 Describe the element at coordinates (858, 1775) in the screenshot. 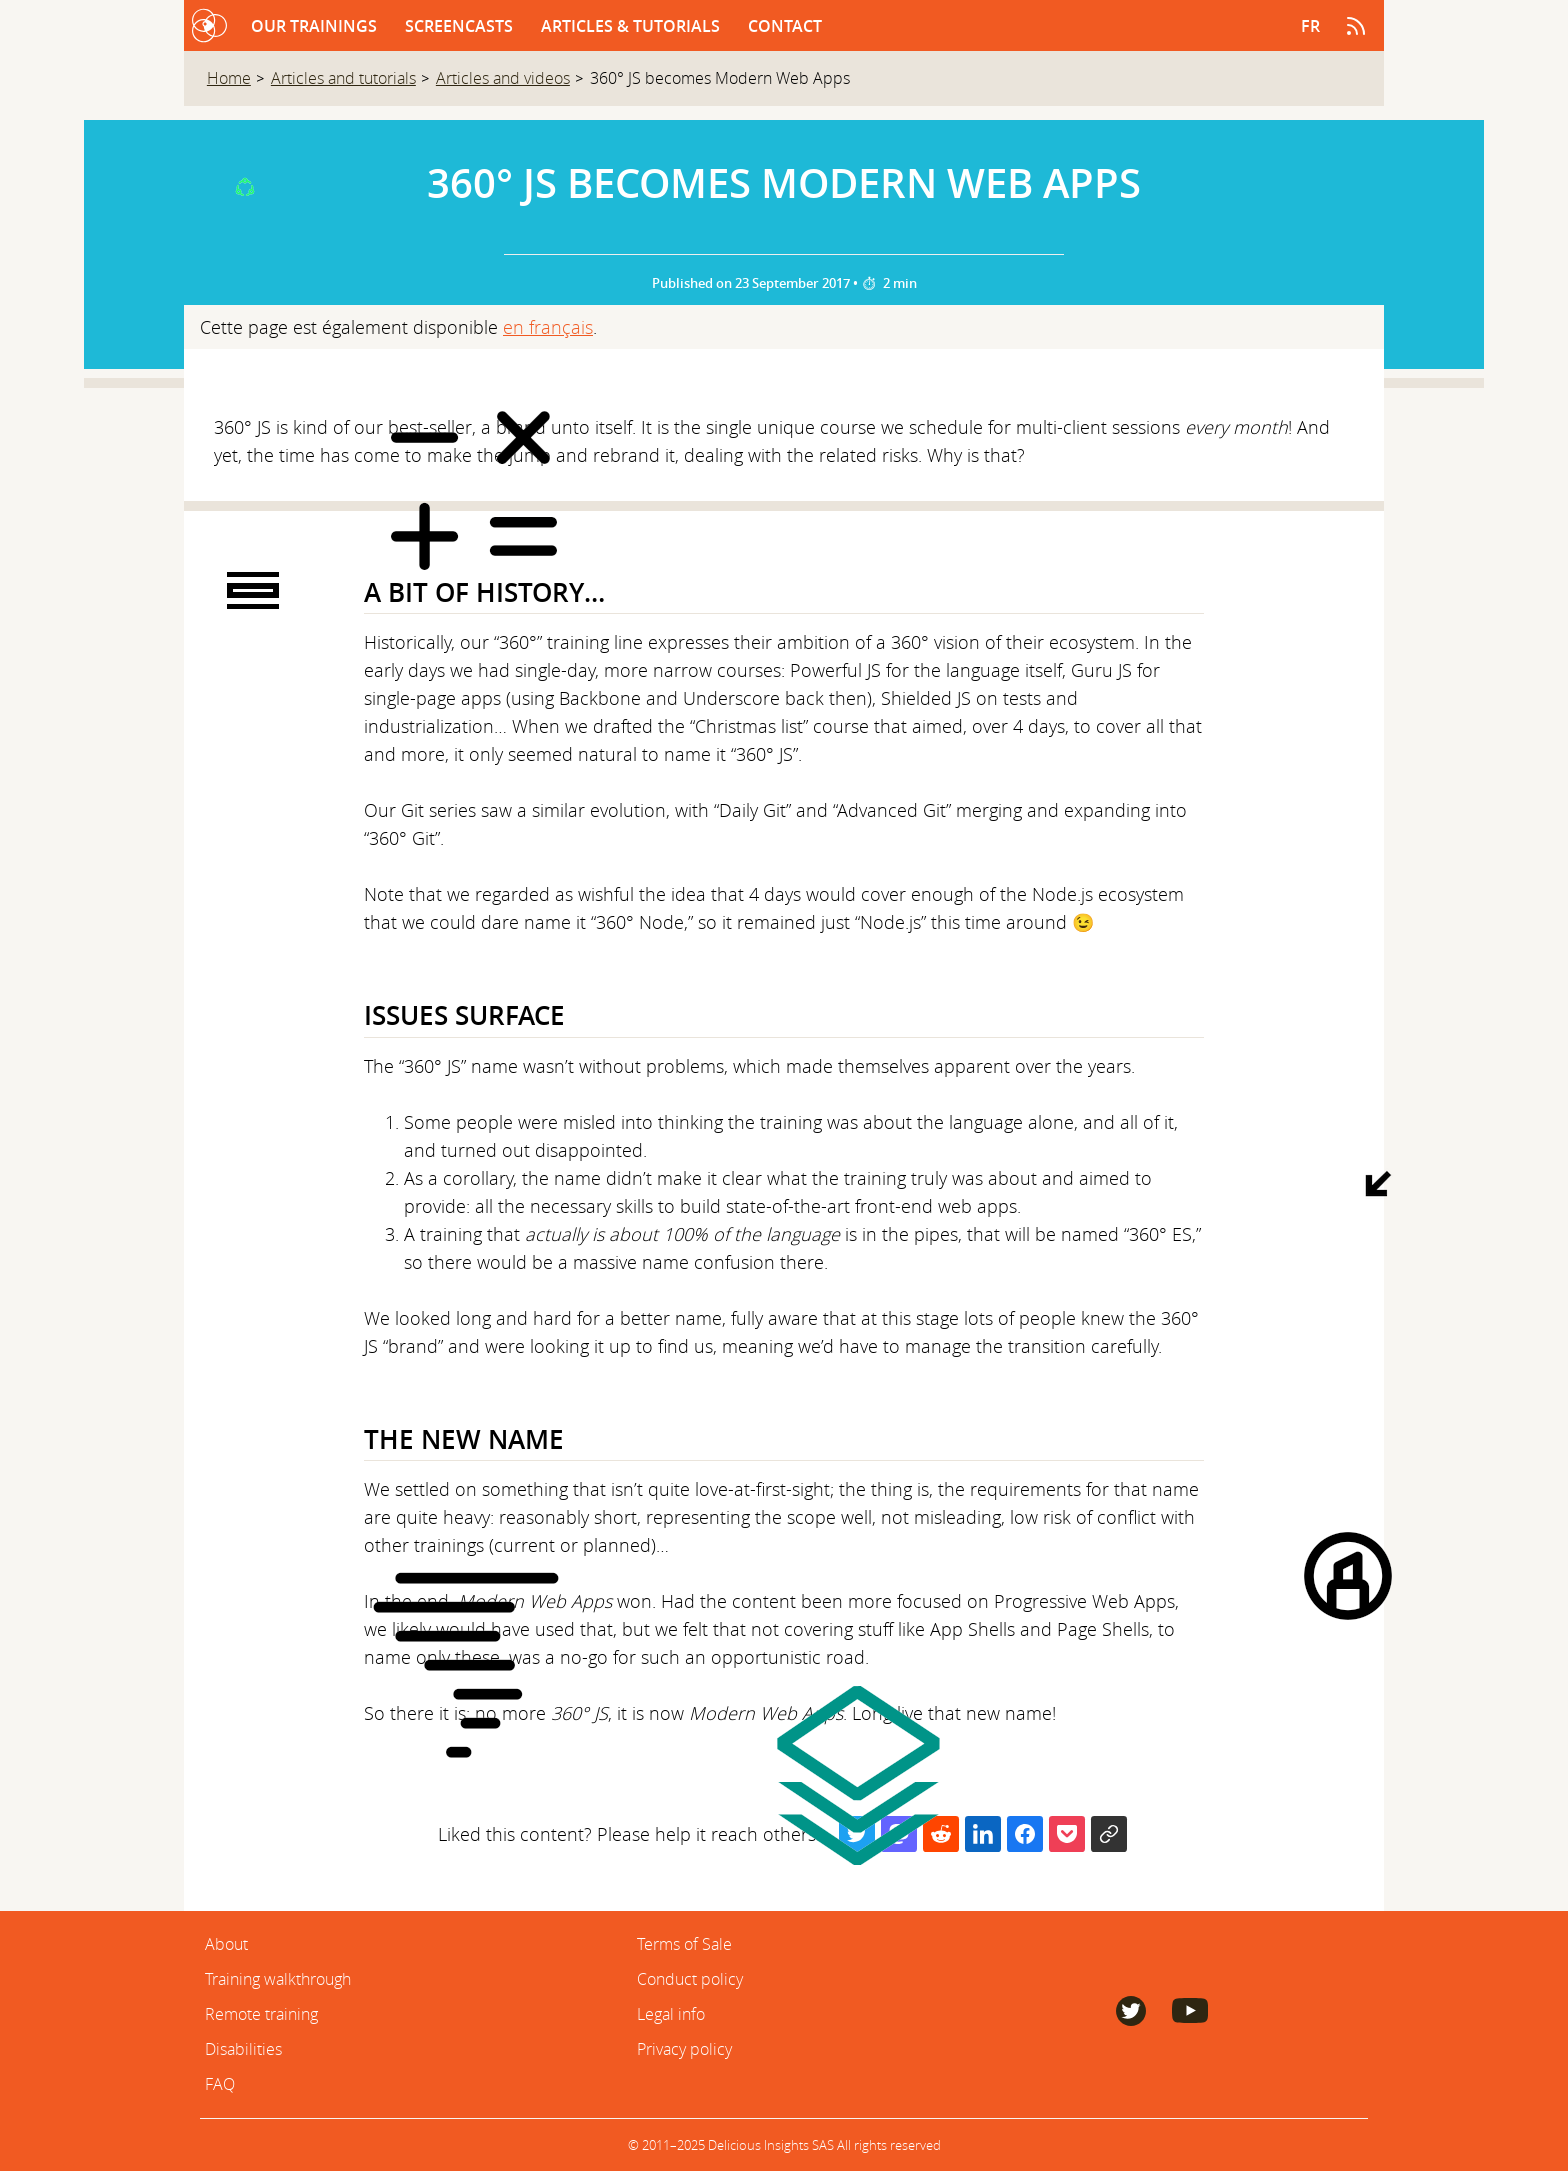

I see `toggle layer visibility in editor` at that location.